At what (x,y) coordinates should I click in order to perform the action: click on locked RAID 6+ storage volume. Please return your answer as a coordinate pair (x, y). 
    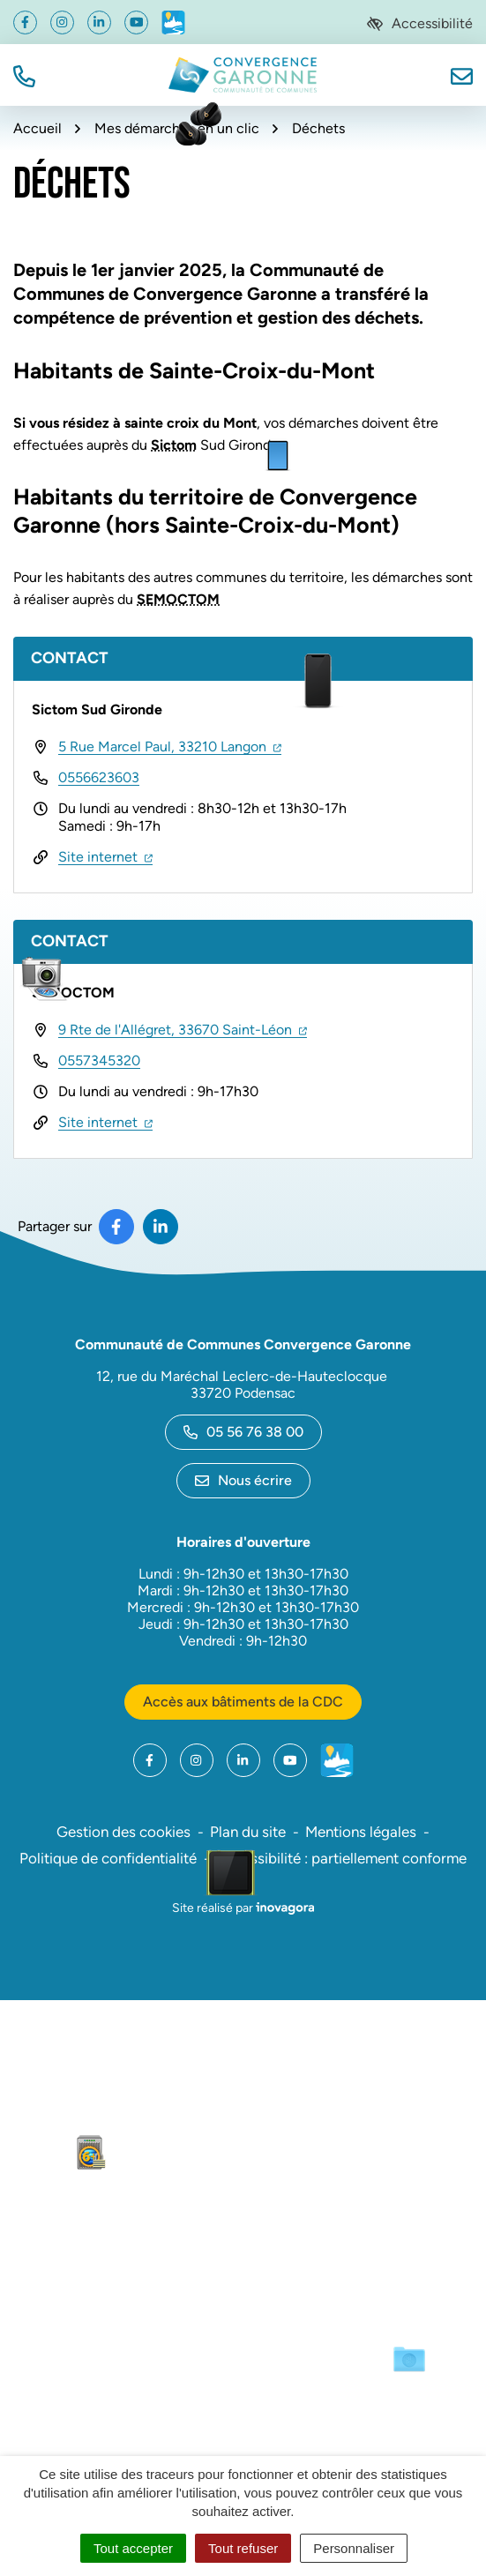
    Looking at the image, I should click on (89, 2152).